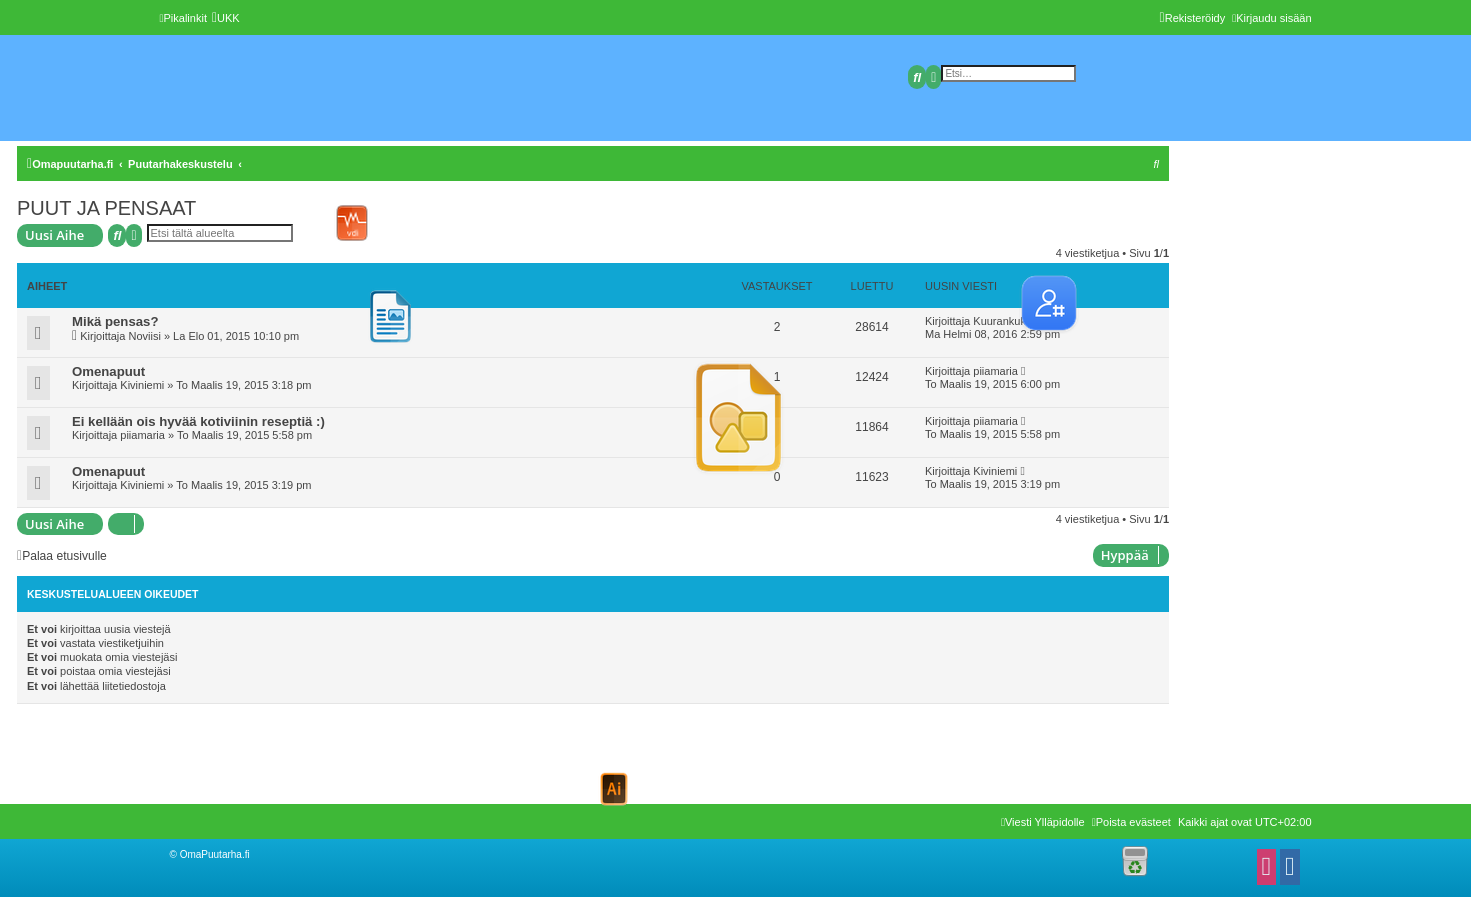  Describe the element at coordinates (614, 789) in the screenshot. I see `open an Adobe Illustrator file` at that location.